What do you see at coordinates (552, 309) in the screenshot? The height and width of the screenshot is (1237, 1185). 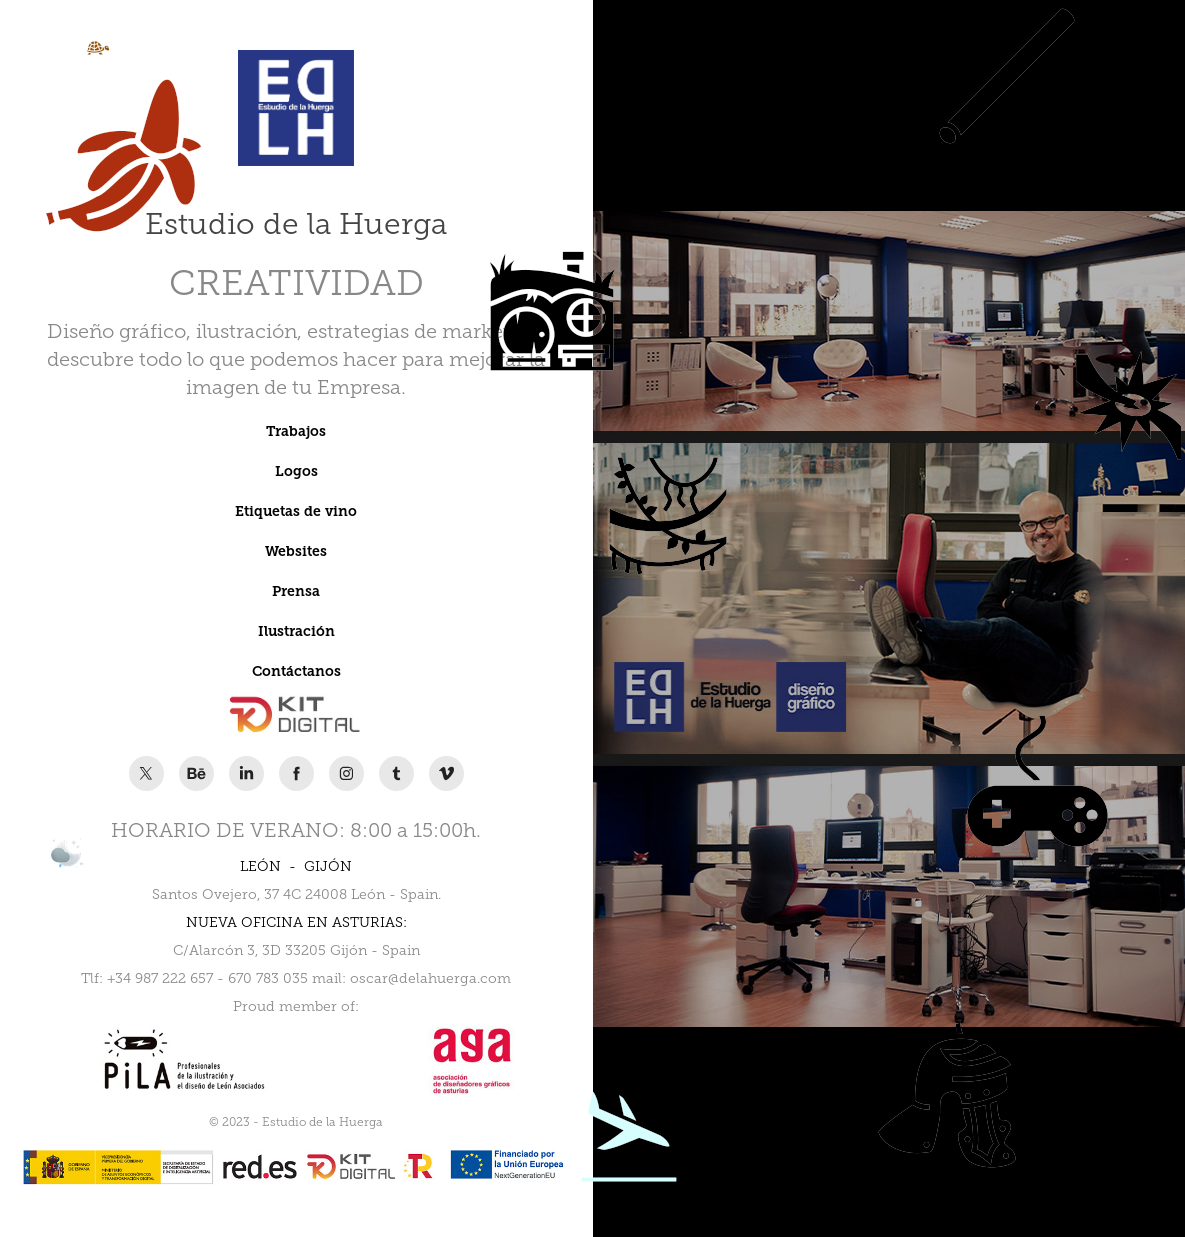 I see `select a hobbit hole or underground dwelling in a fantasy game` at bounding box center [552, 309].